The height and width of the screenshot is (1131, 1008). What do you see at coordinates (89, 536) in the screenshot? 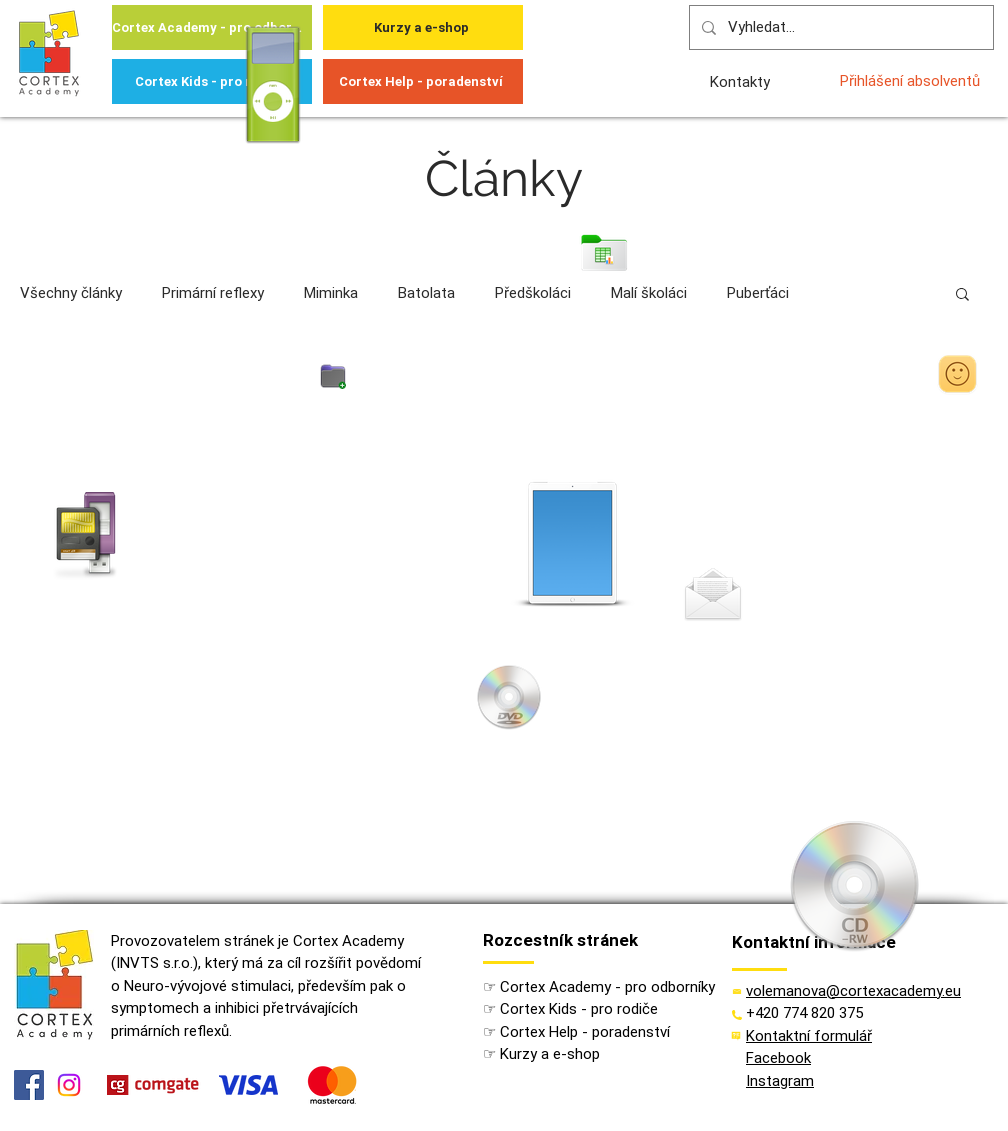
I see `access removable storage devices` at bounding box center [89, 536].